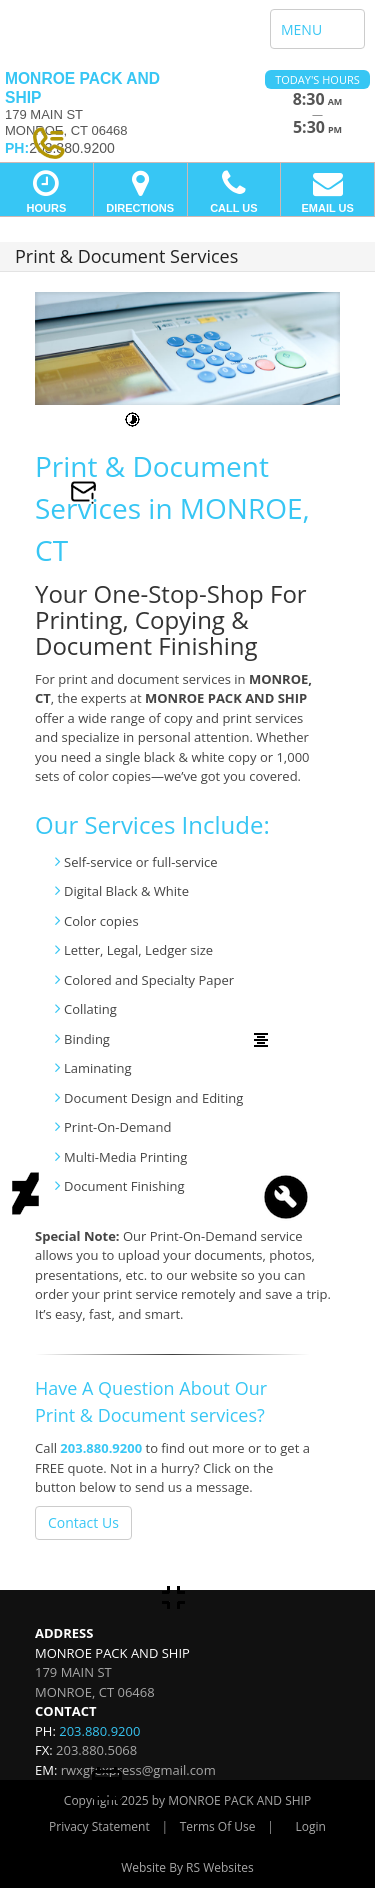 The width and height of the screenshot is (375, 1888). I want to click on view contact list or phone directory, so click(49, 142).